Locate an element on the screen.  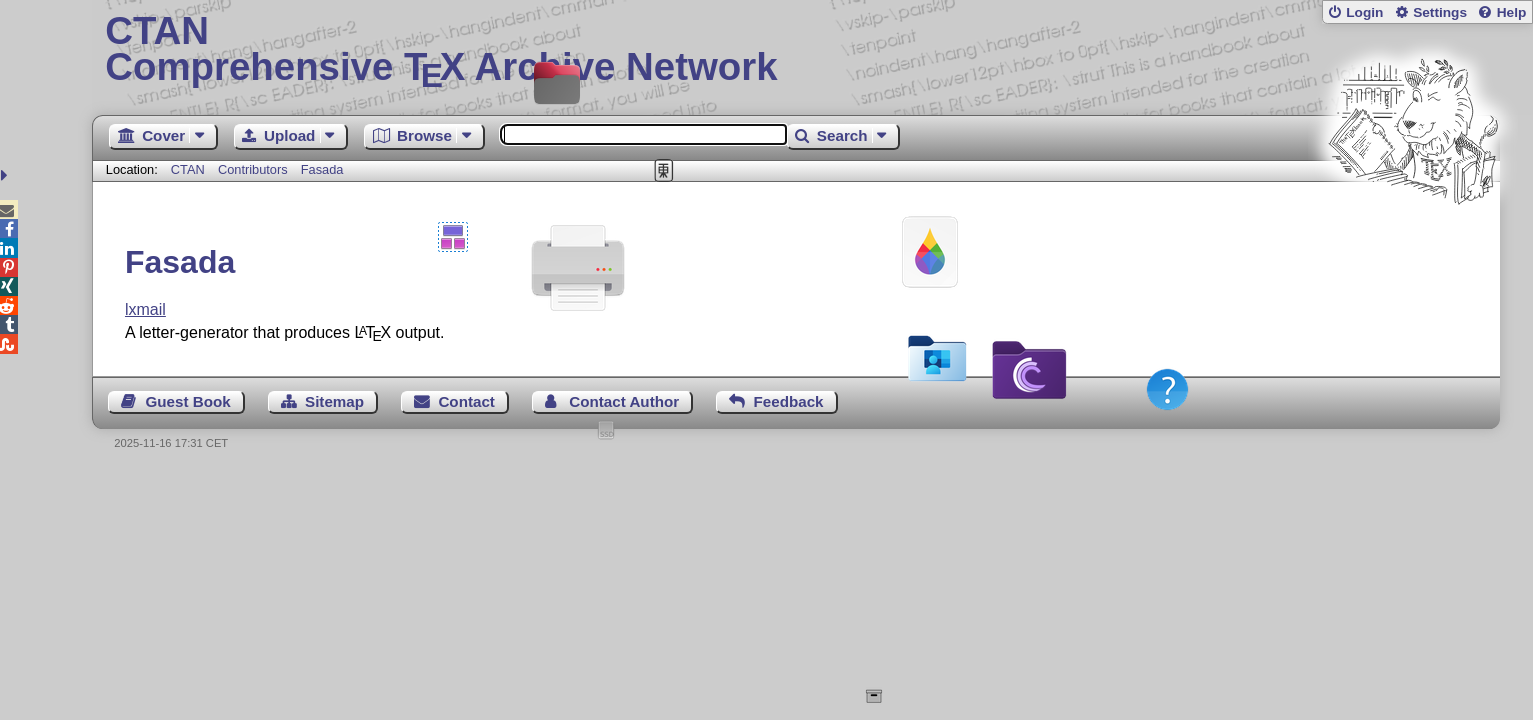
folder containing microsoft intune company portal resources is located at coordinates (937, 360).